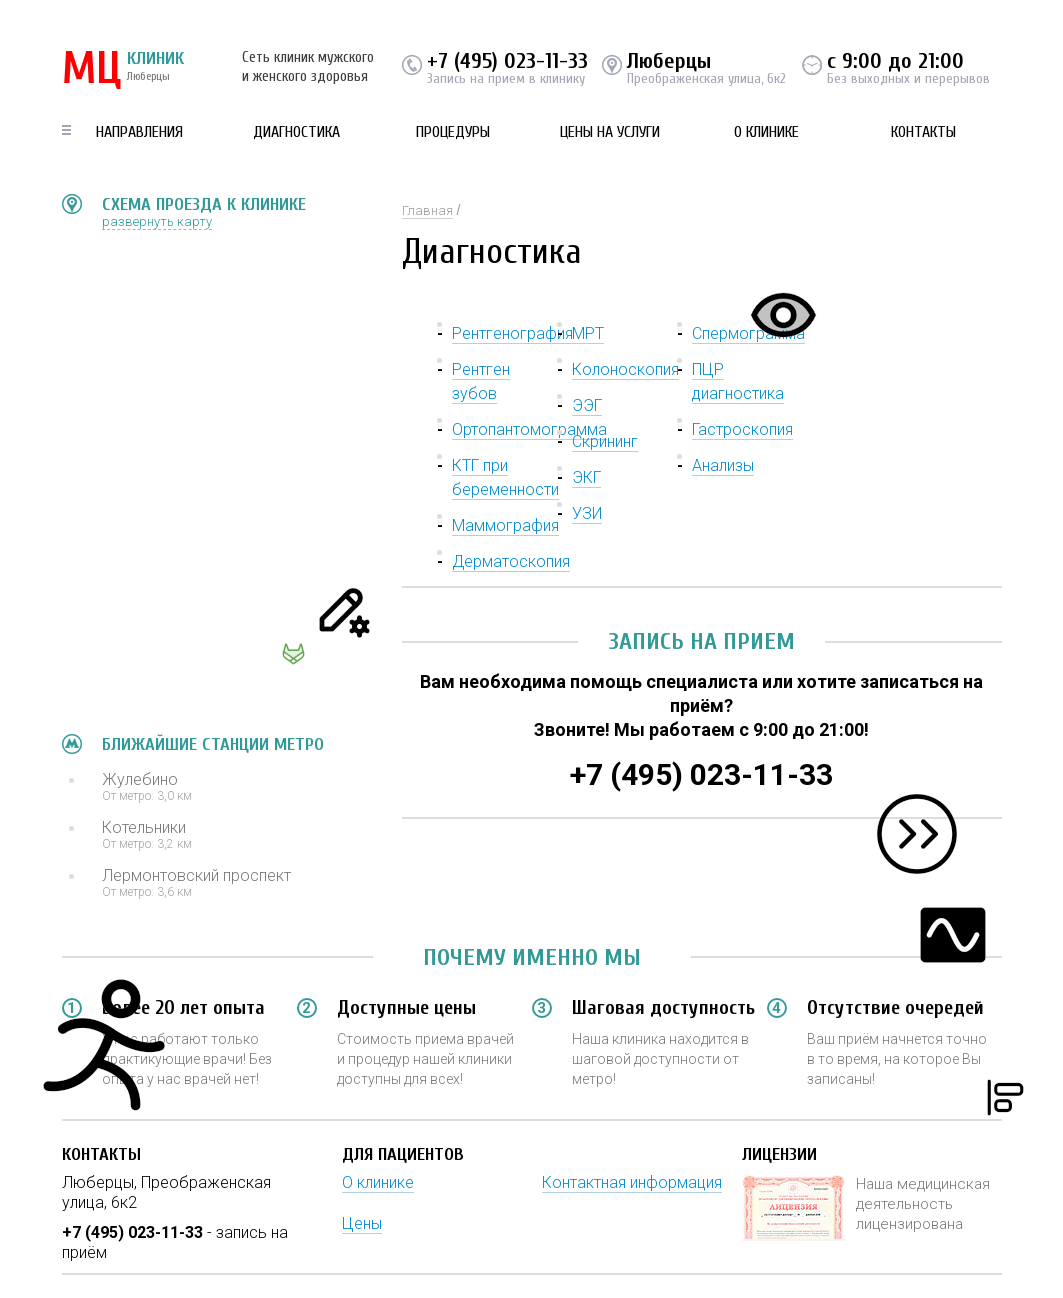  I want to click on edit settings or preferences, so click(342, 609).